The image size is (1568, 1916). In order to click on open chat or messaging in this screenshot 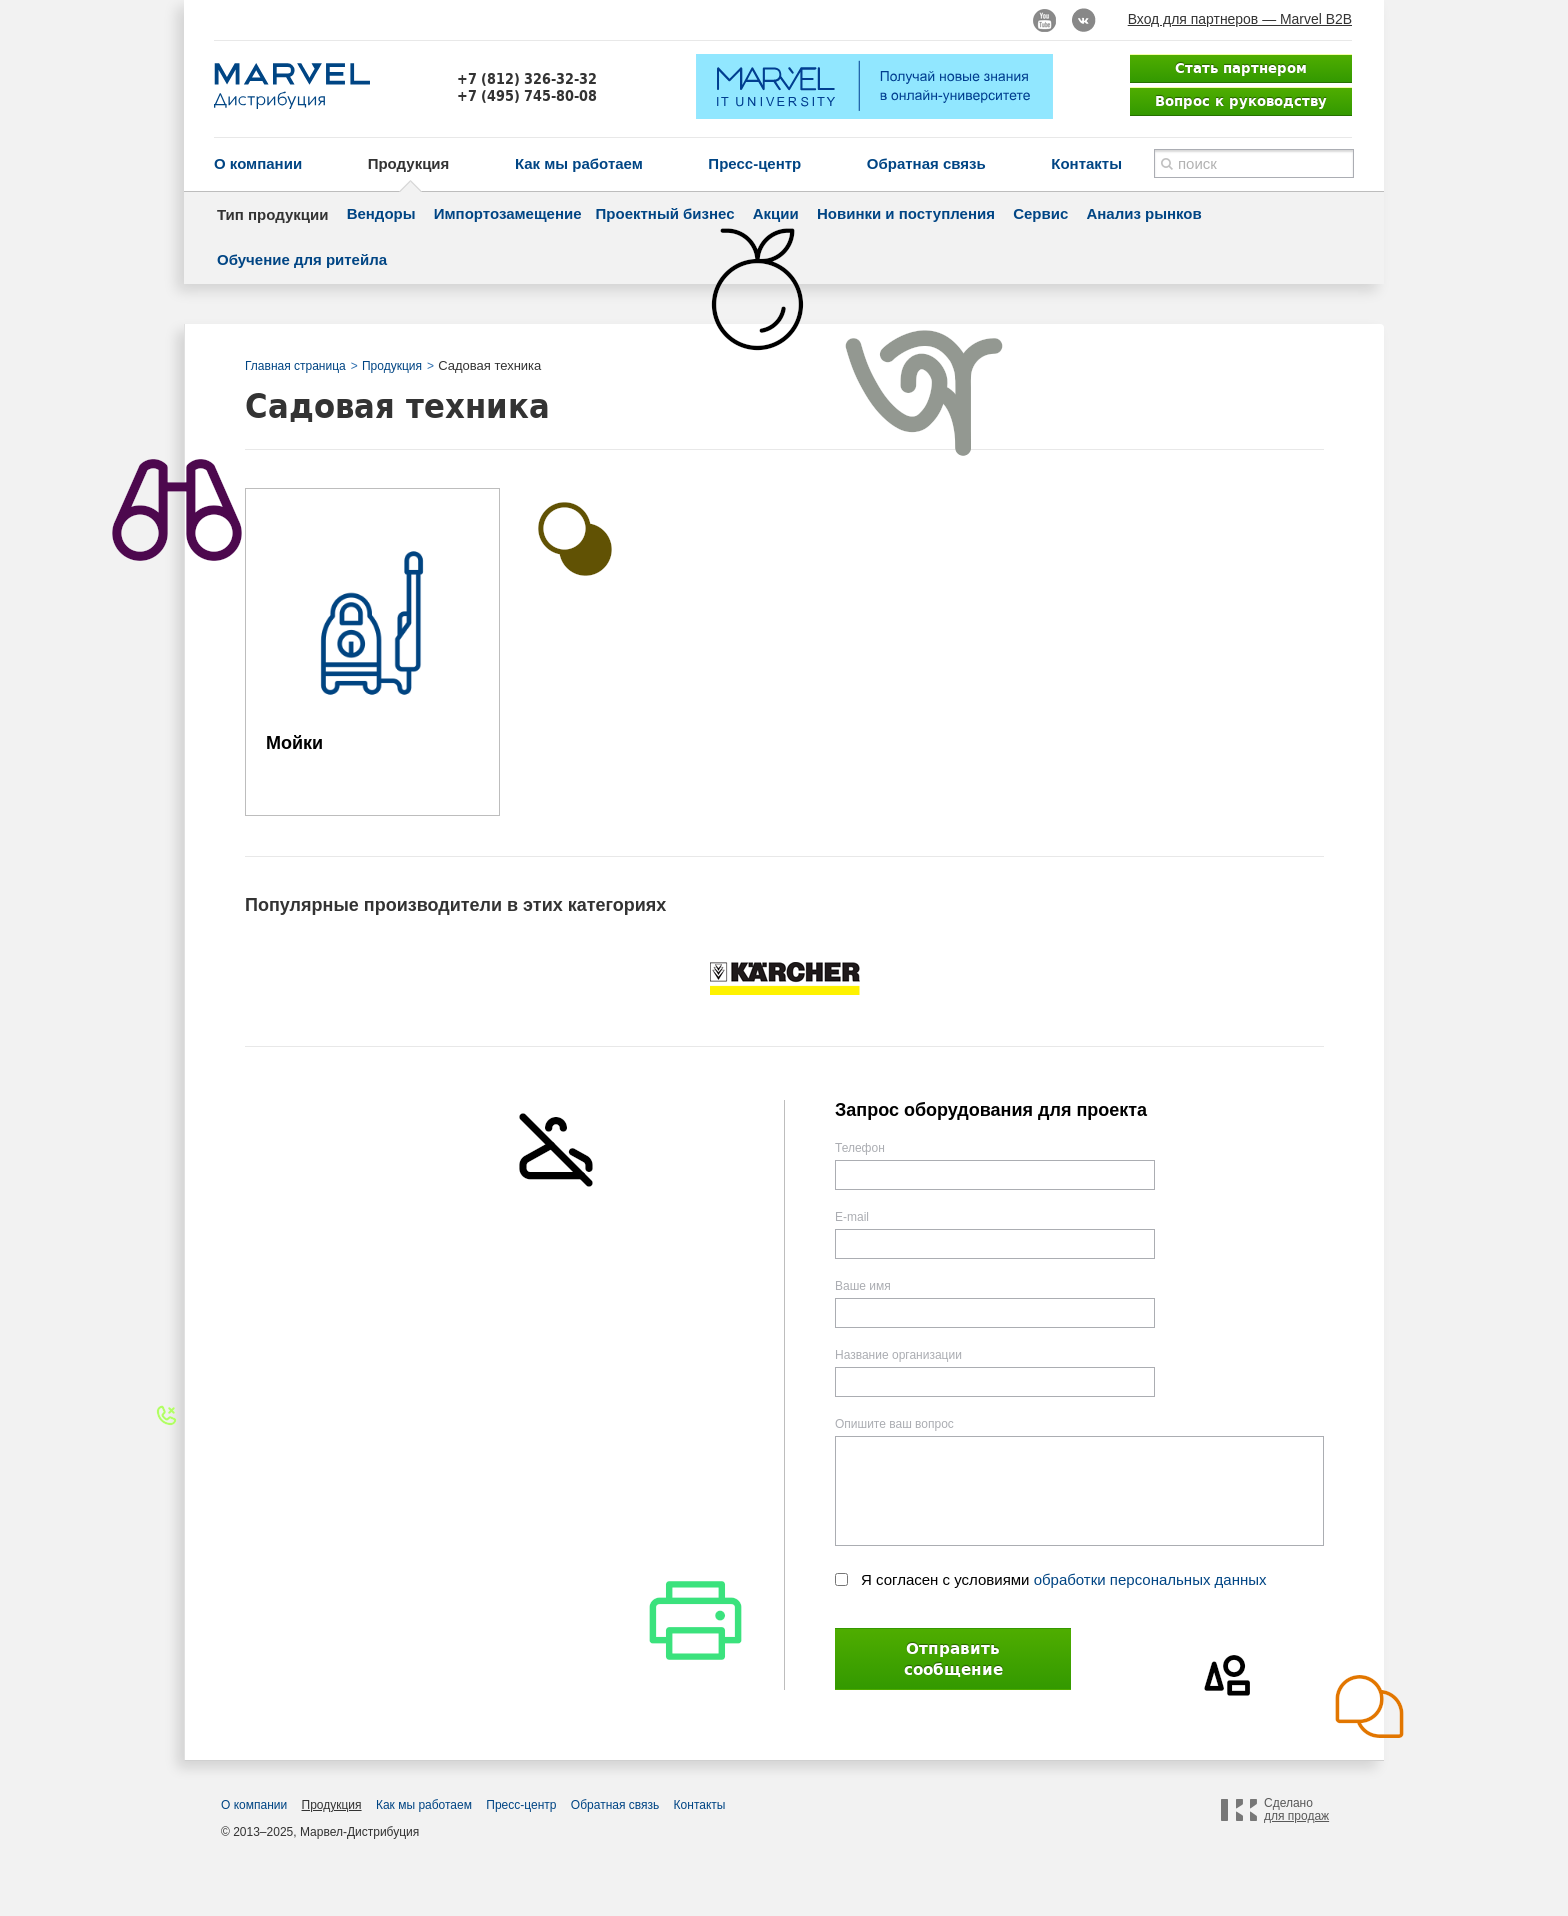, I will do `click(1369, 1706)`.